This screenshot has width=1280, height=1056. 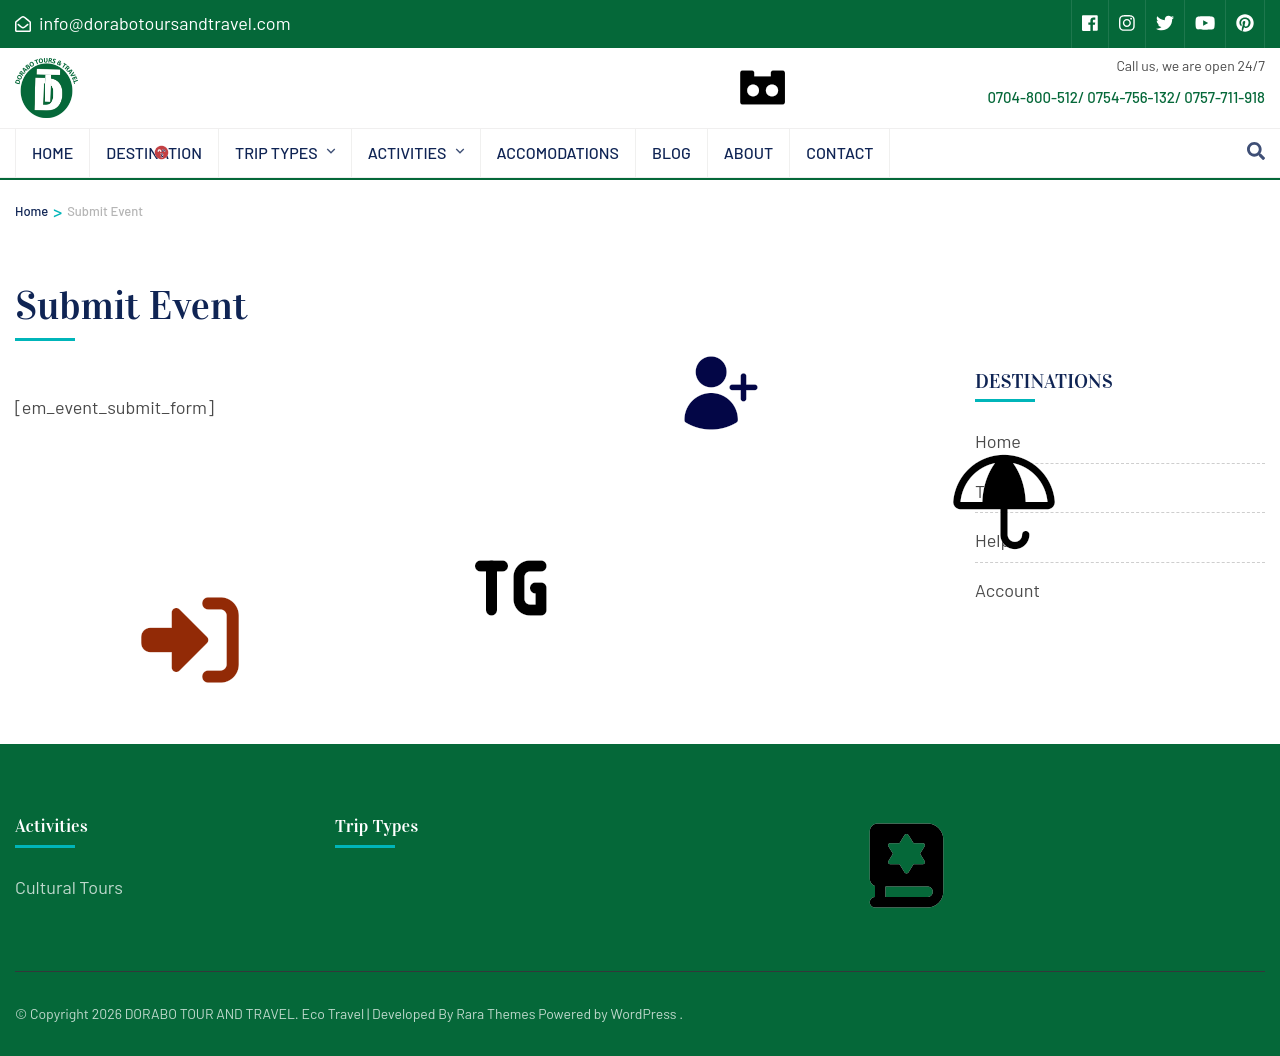 I want to click on tangent function in a math or calculator app, so click(x=508, y=588).